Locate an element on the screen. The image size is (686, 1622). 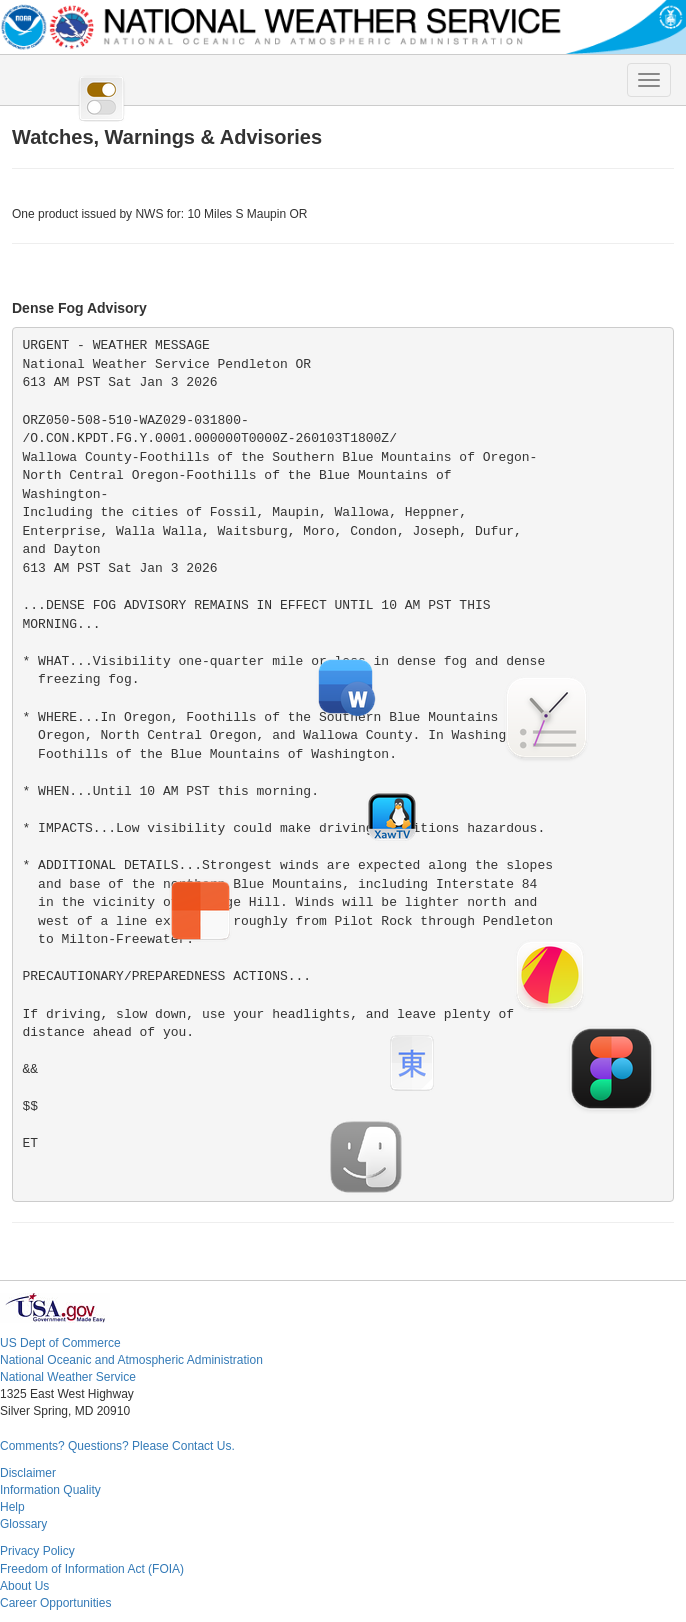
launch xawtv television viewer application is located at coordinates (392, 817).